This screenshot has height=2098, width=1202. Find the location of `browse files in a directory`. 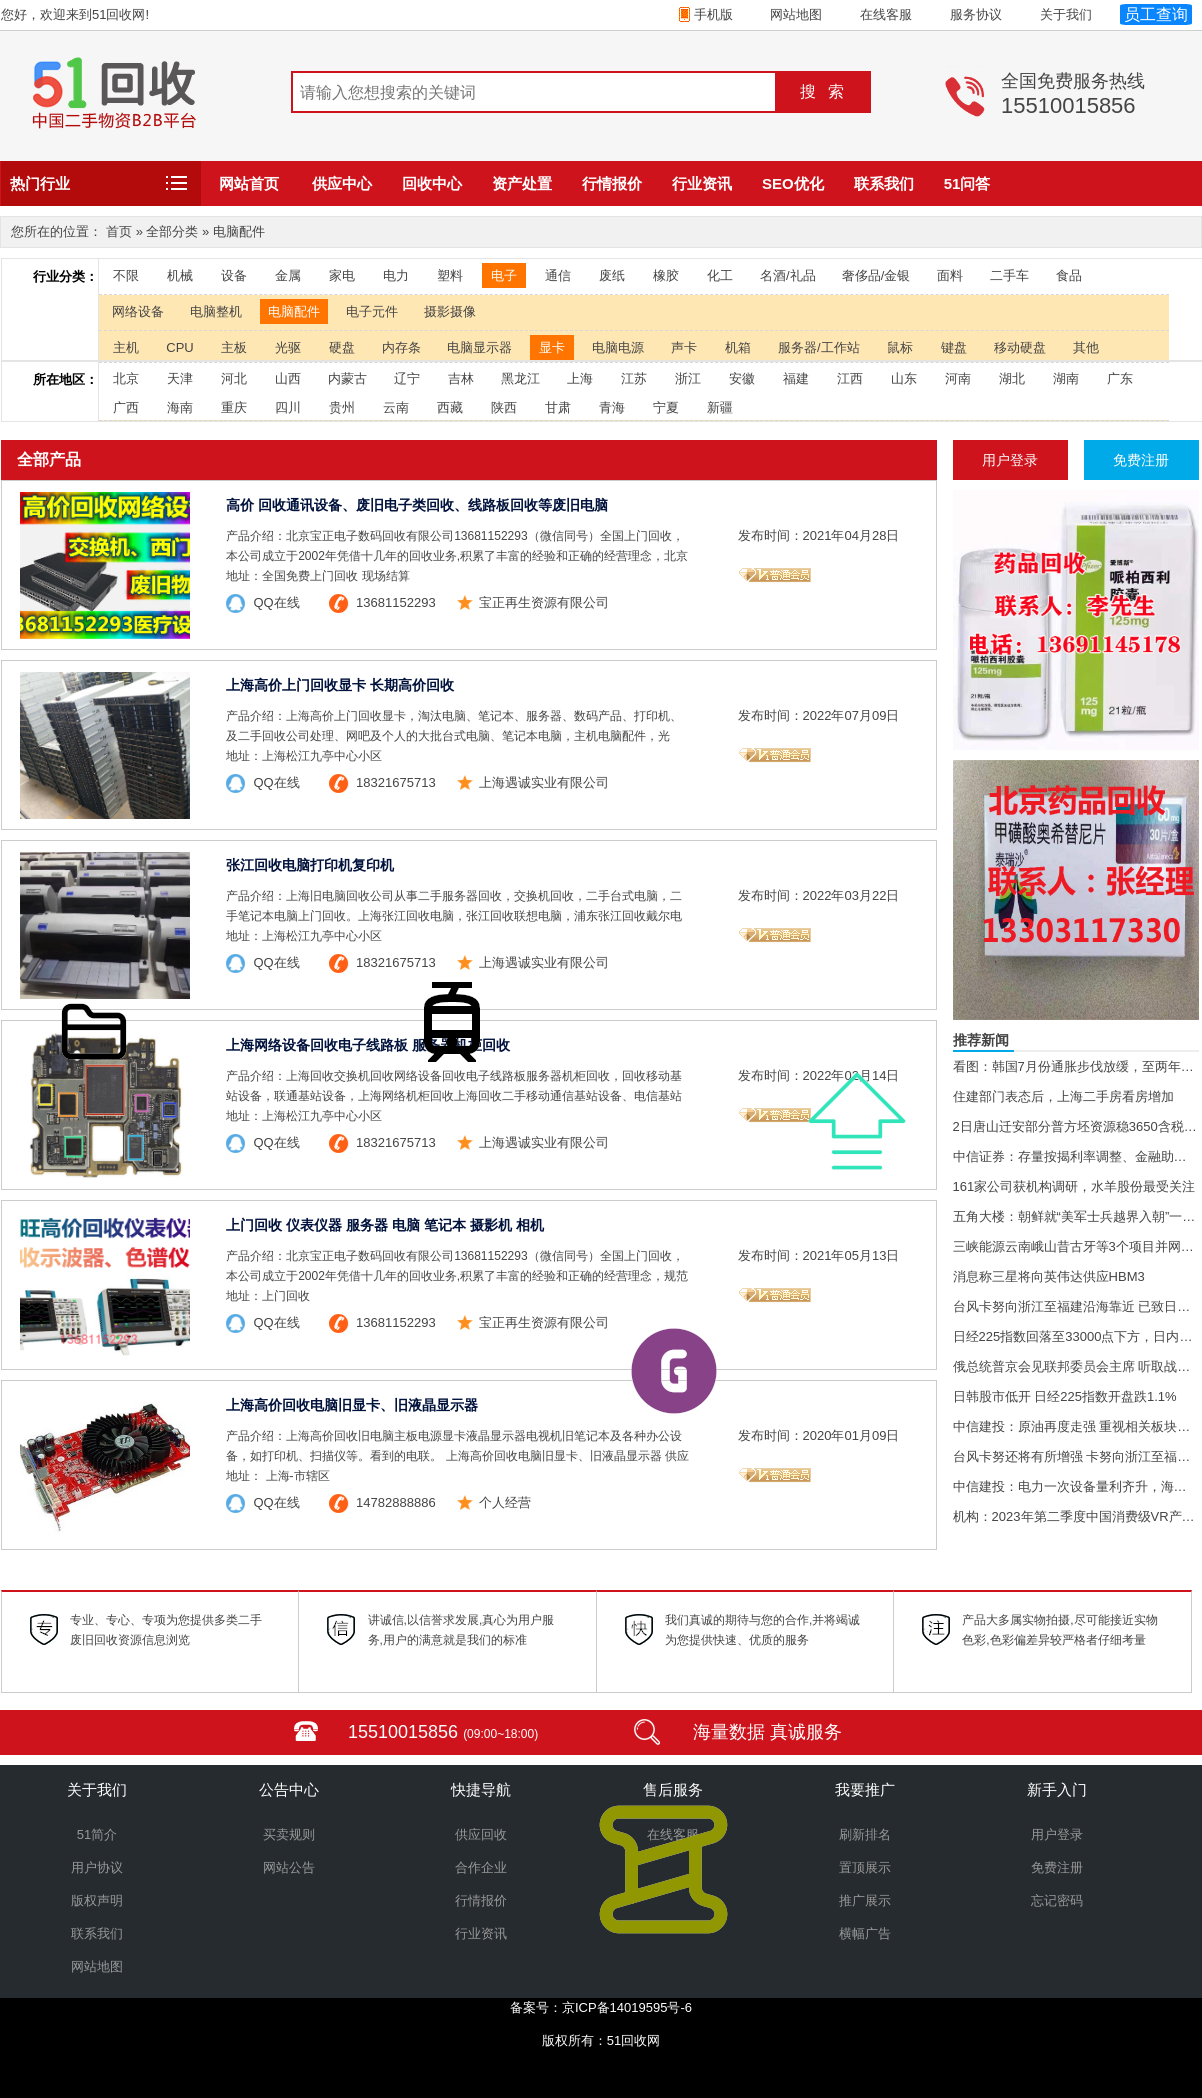

browse files in a directory is located at coordinates (94, 1033).